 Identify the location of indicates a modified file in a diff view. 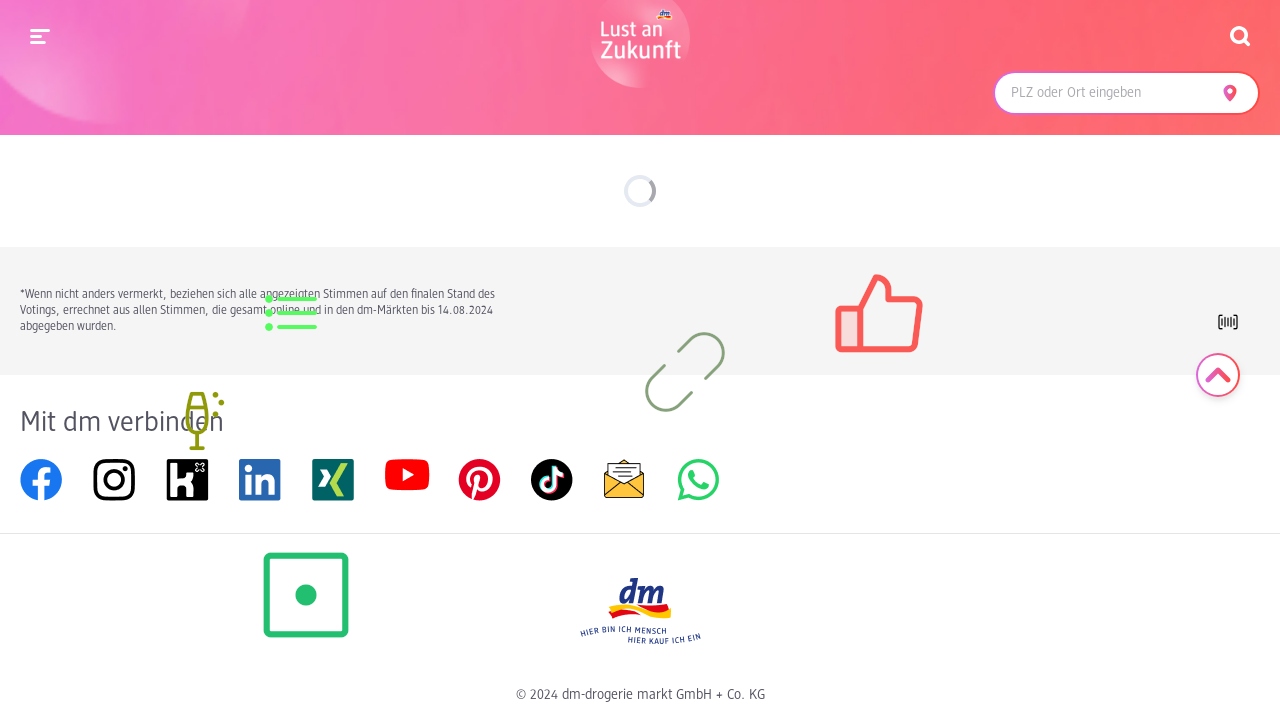
(306, 595).